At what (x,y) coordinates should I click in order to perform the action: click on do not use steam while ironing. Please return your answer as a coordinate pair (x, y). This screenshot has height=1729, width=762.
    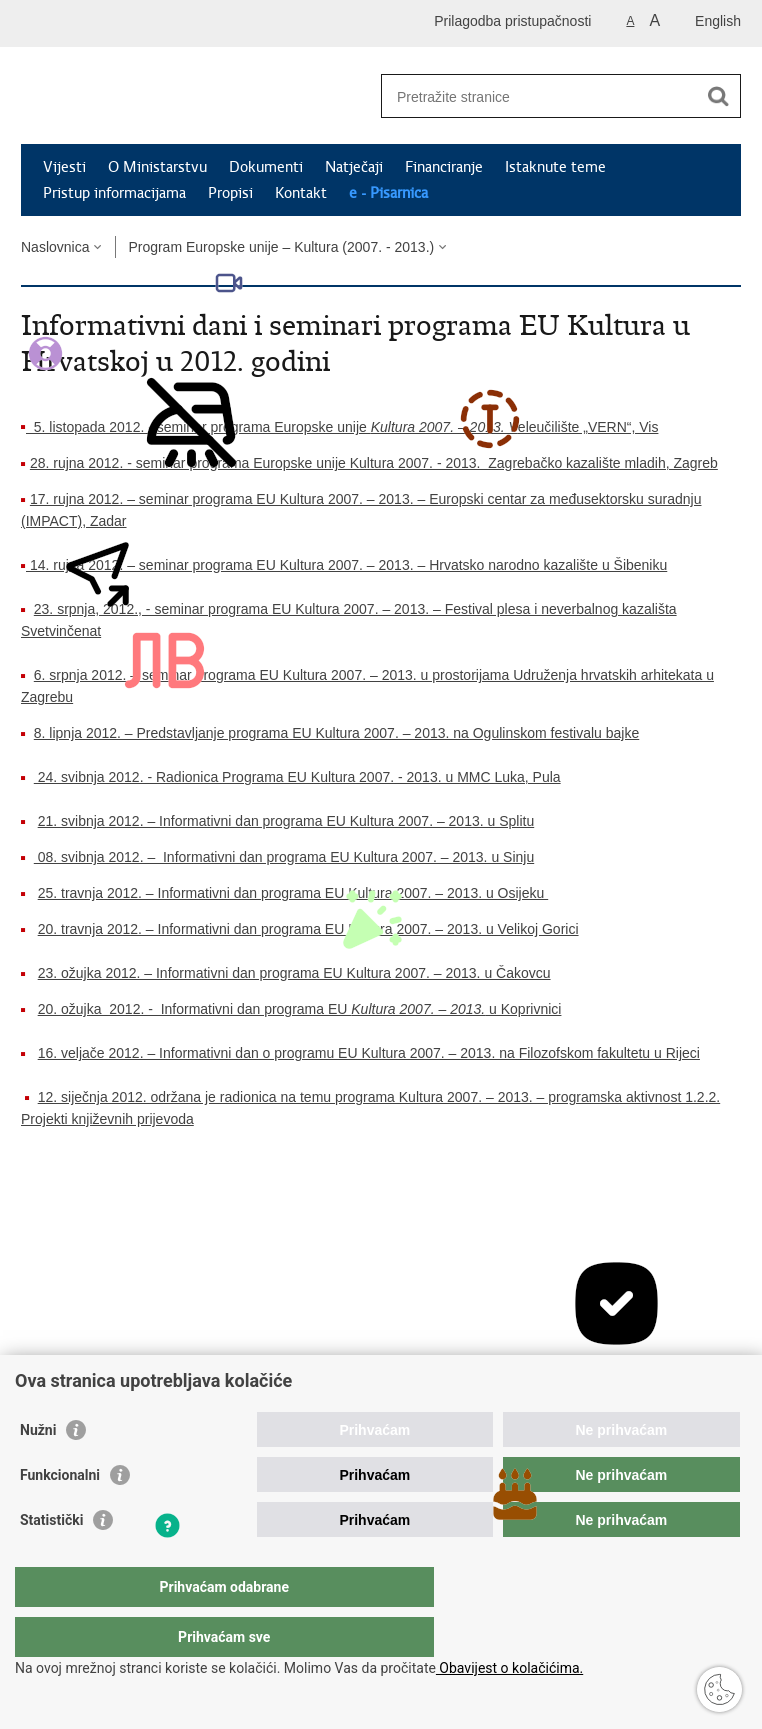
    Looking at the image, I should click on (191, 422).